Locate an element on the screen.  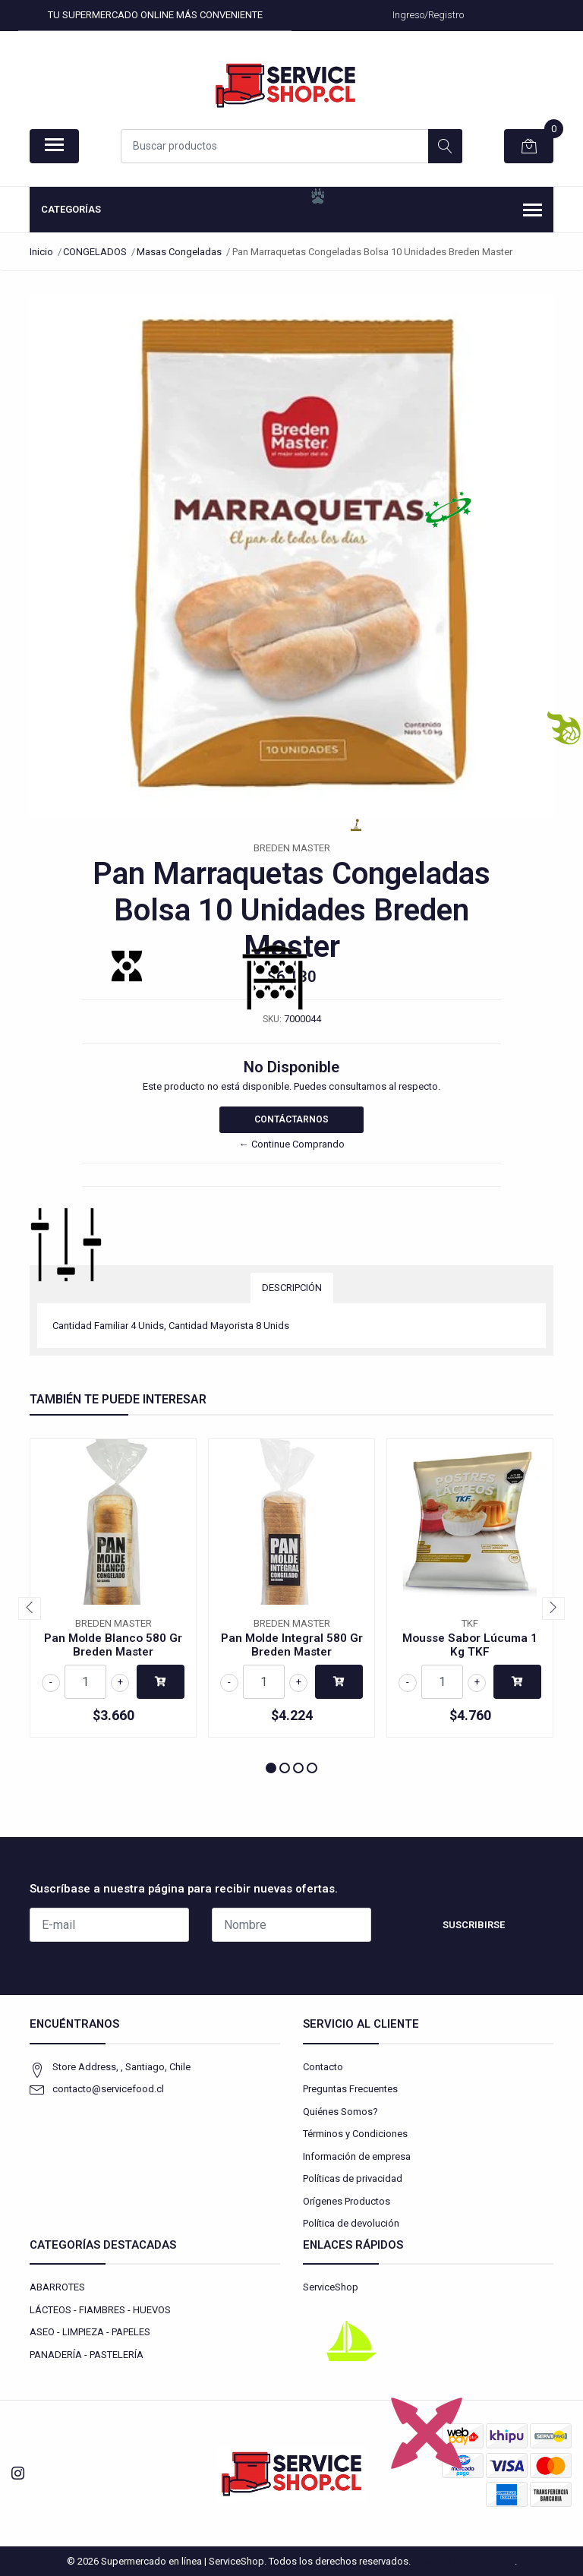
indicates a dizzy or stunned status effect is located at coordinates (448, 510).